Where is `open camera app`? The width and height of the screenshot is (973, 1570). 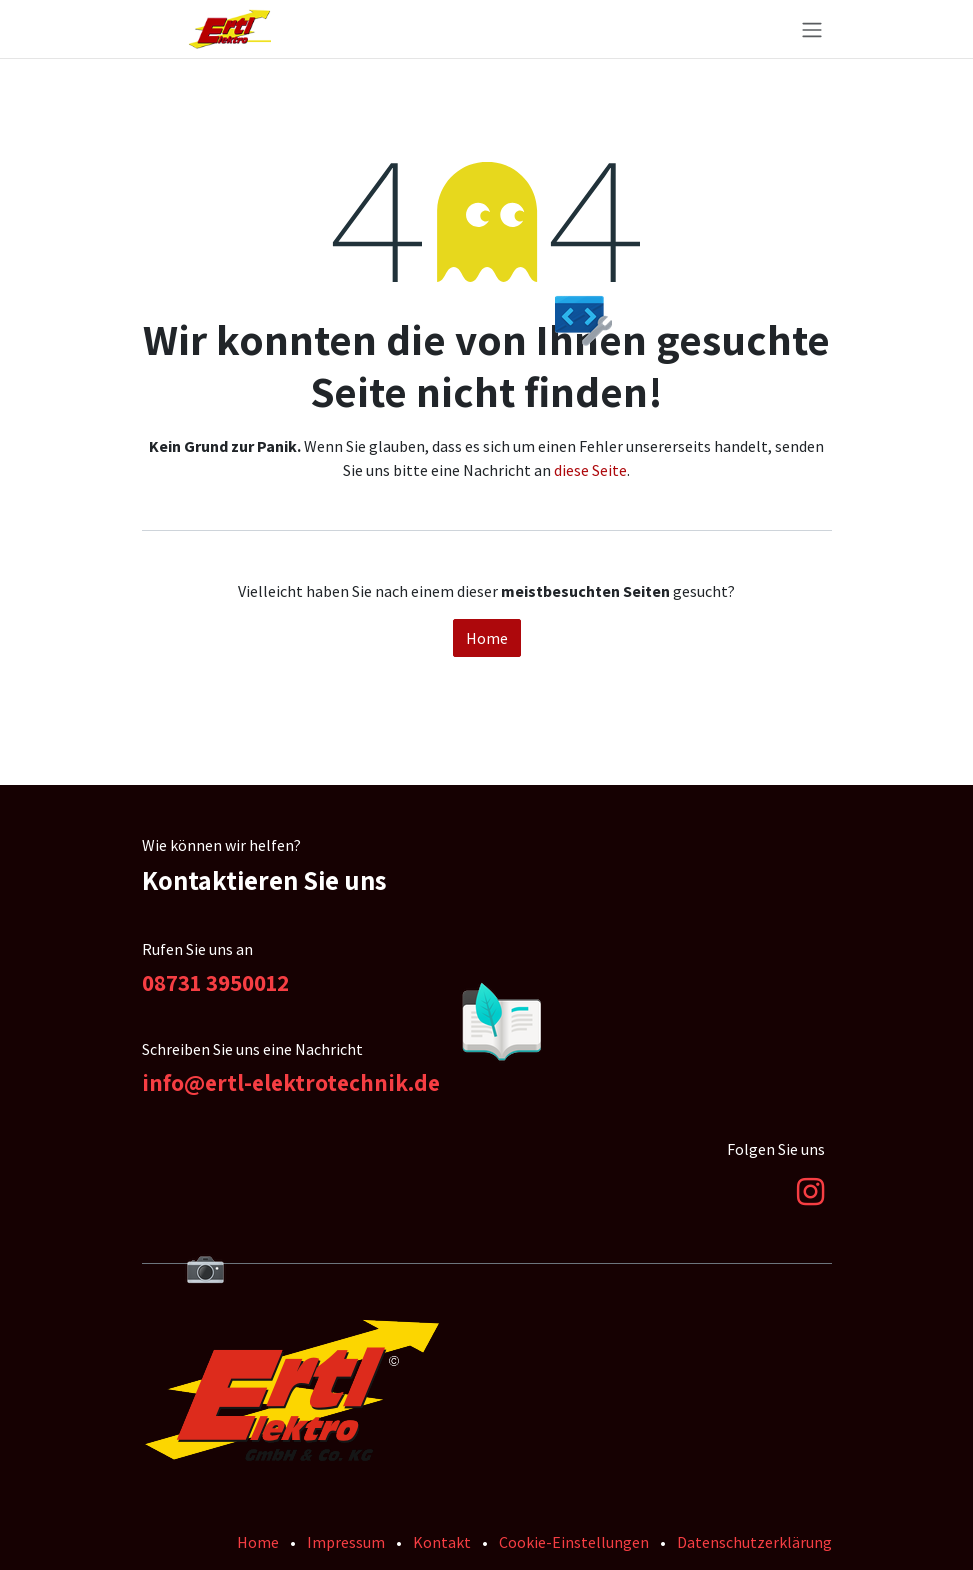
open camera app is located at coordinates (205, 1269).